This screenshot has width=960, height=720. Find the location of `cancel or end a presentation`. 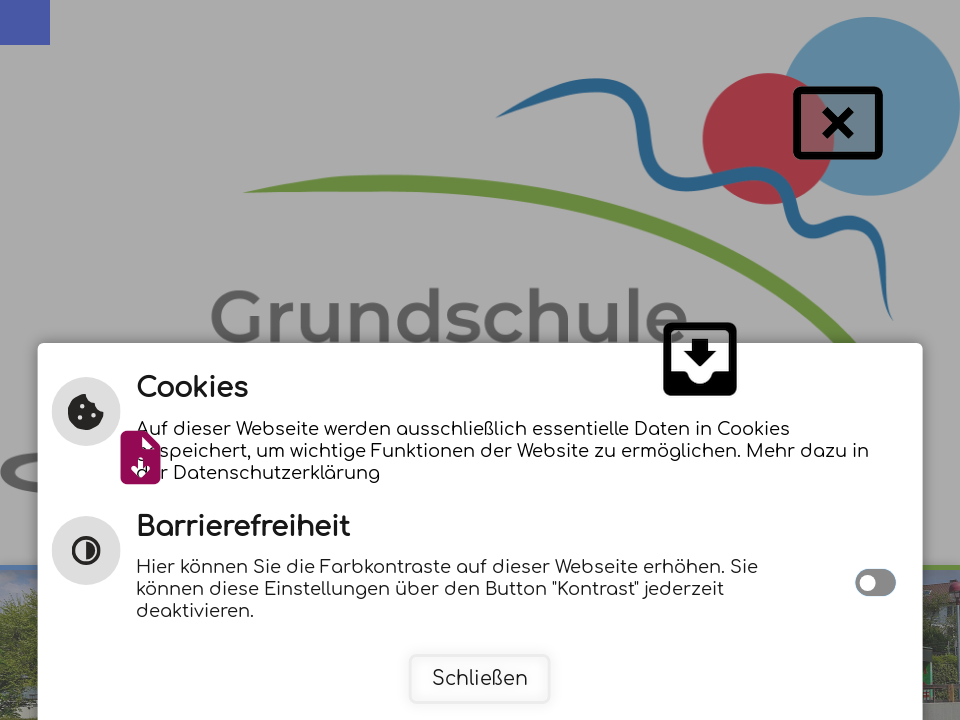

cancel or end a presentation is located at coordinates (838, 123).